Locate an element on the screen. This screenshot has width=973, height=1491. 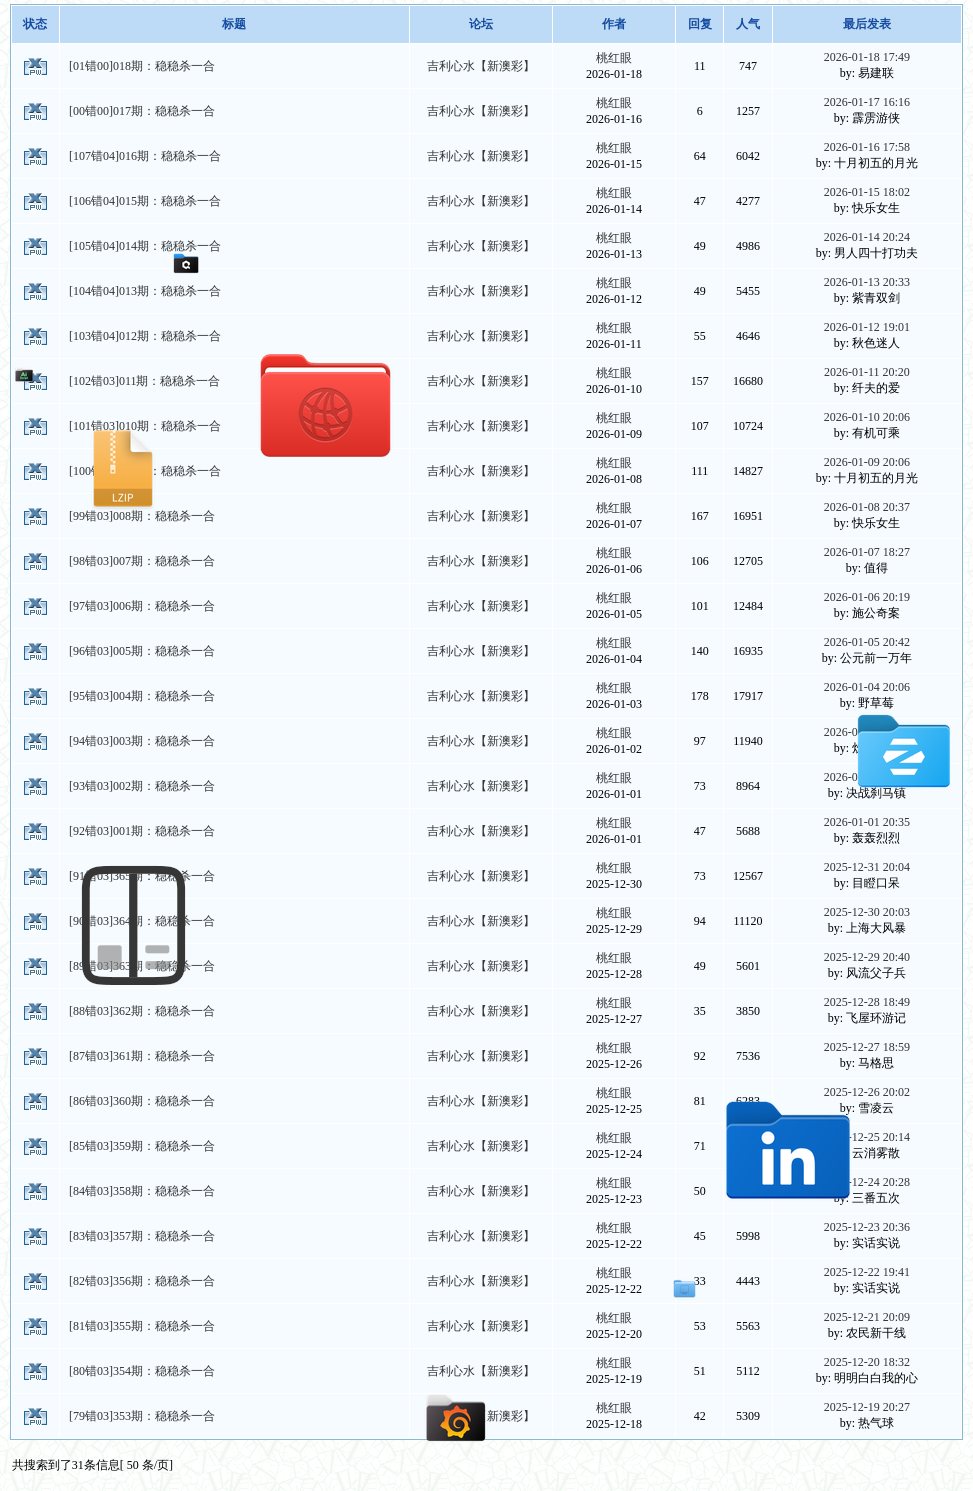
open quixel assets folder is located at coordinates (186, 264).